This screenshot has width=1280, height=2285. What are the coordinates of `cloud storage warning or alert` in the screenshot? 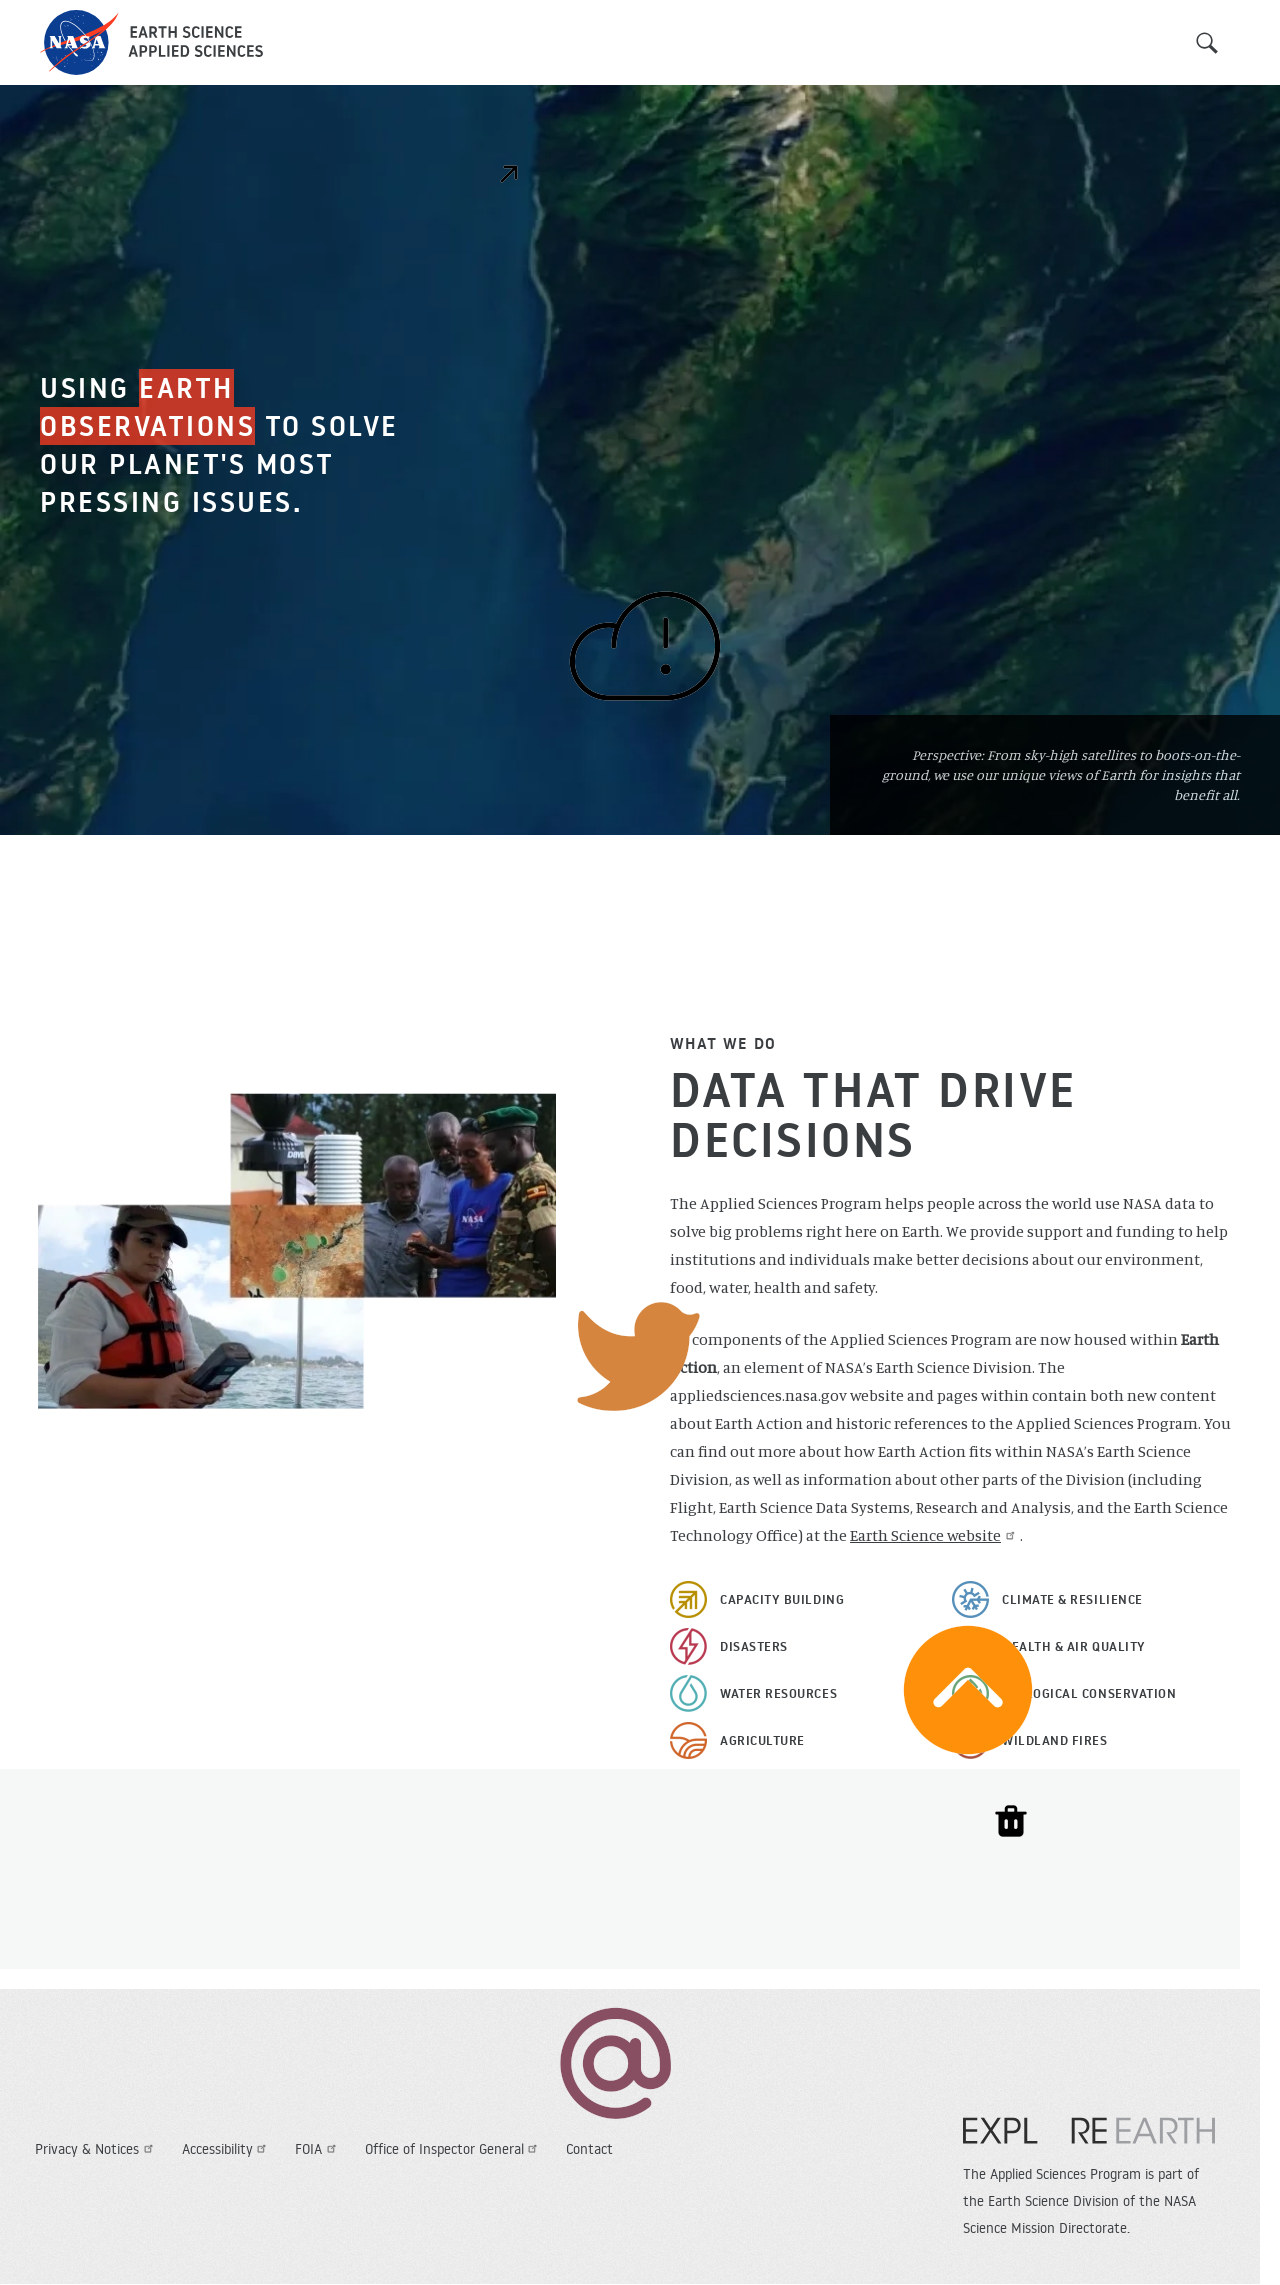 It's located at (645, 646).